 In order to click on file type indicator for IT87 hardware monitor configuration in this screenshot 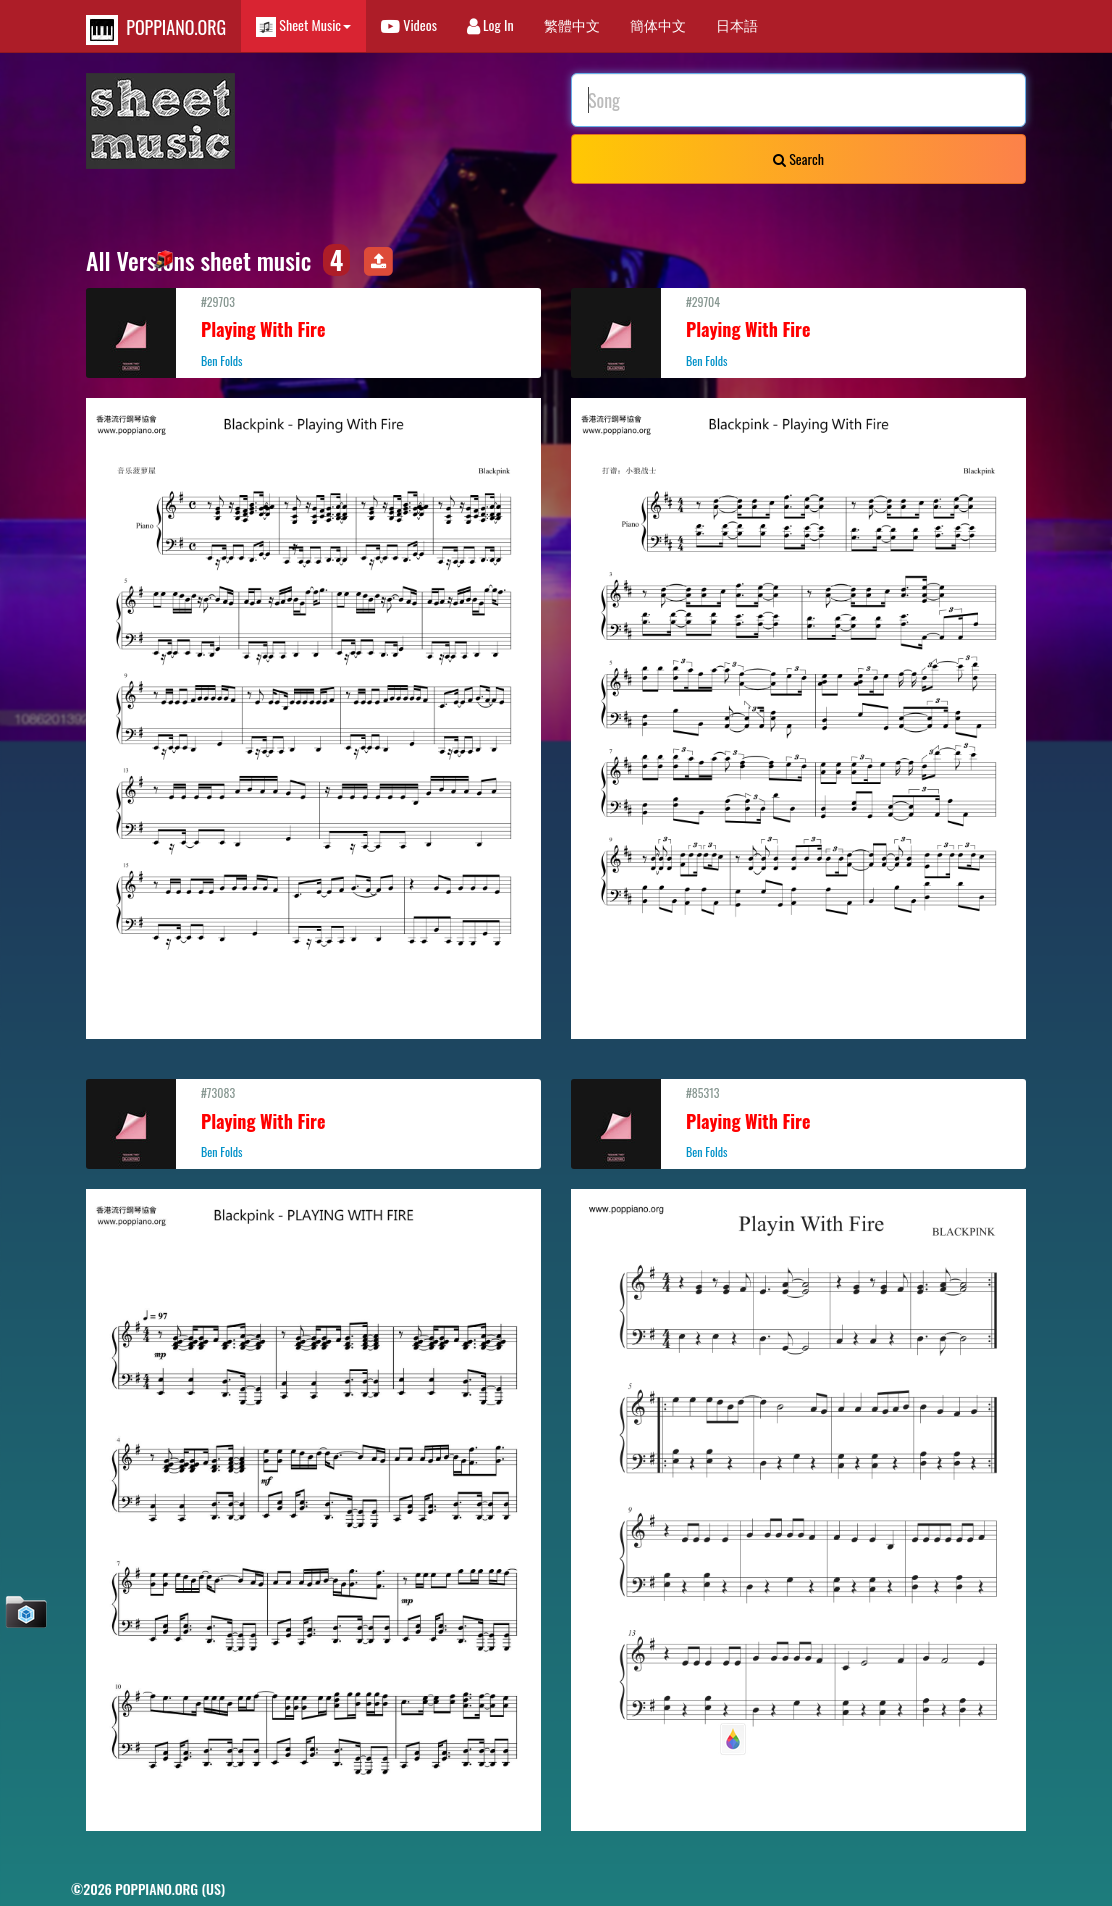, I will do `click(733, 1739)`.